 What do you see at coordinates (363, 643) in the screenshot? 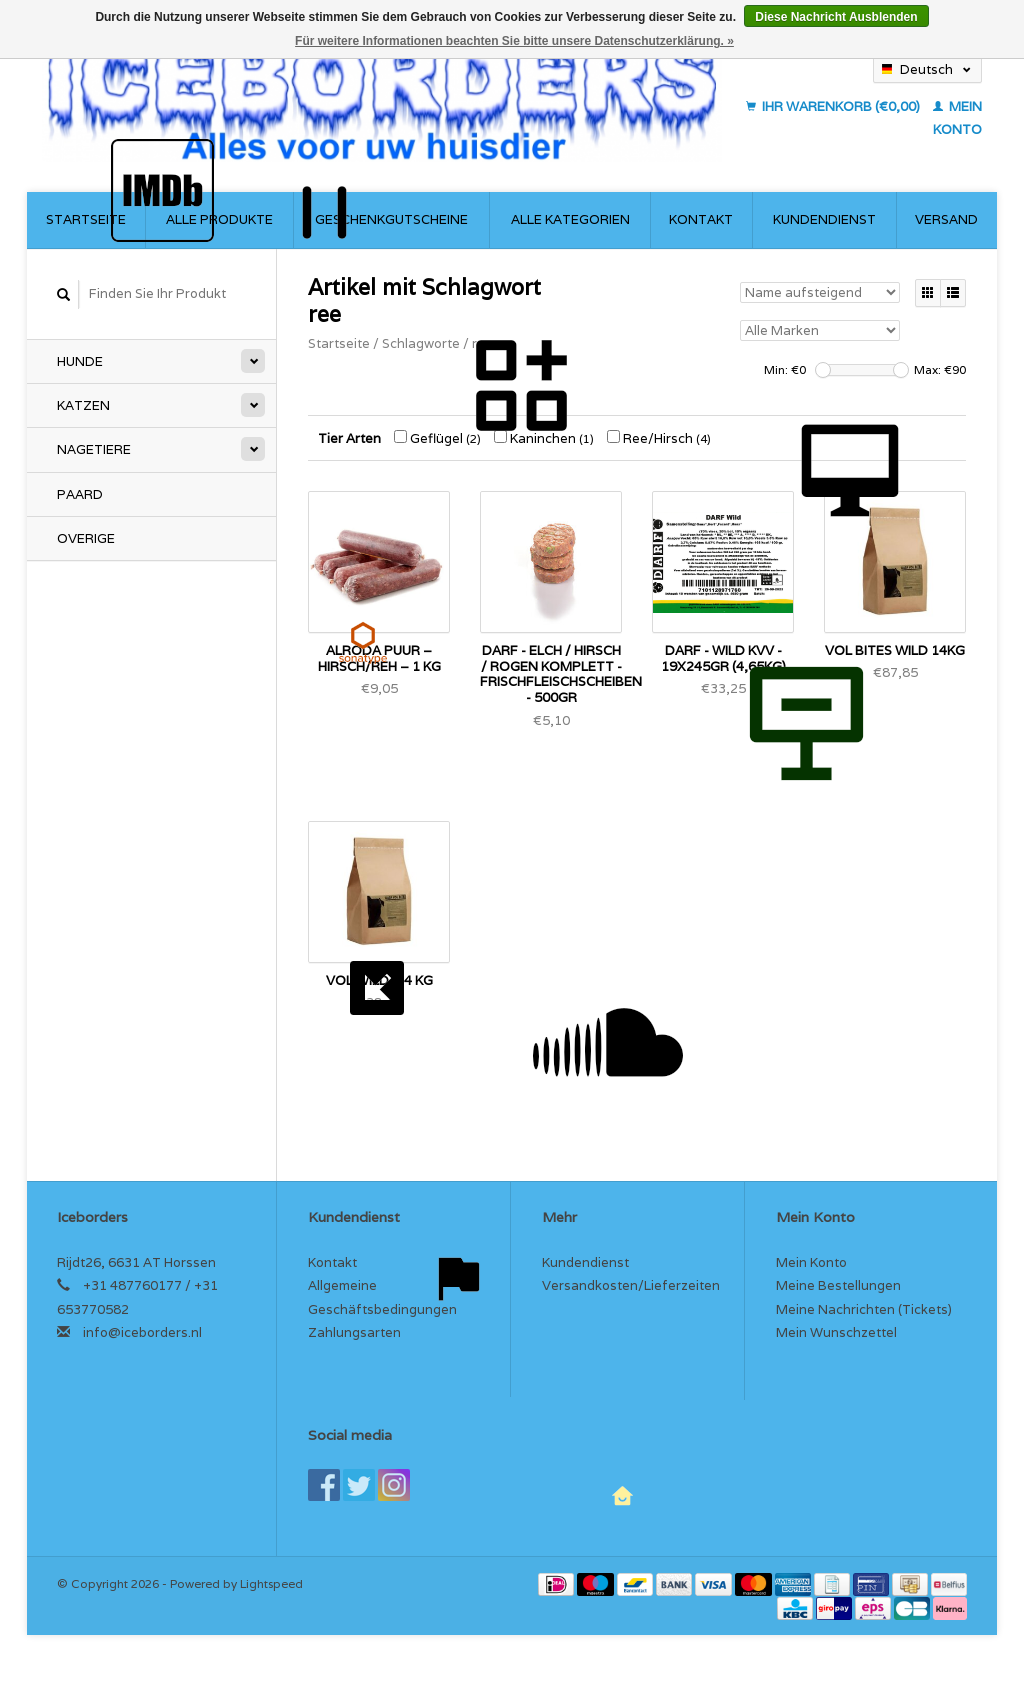
I see `navigate to Sonatype website or services` at bounding box center [363, 643].